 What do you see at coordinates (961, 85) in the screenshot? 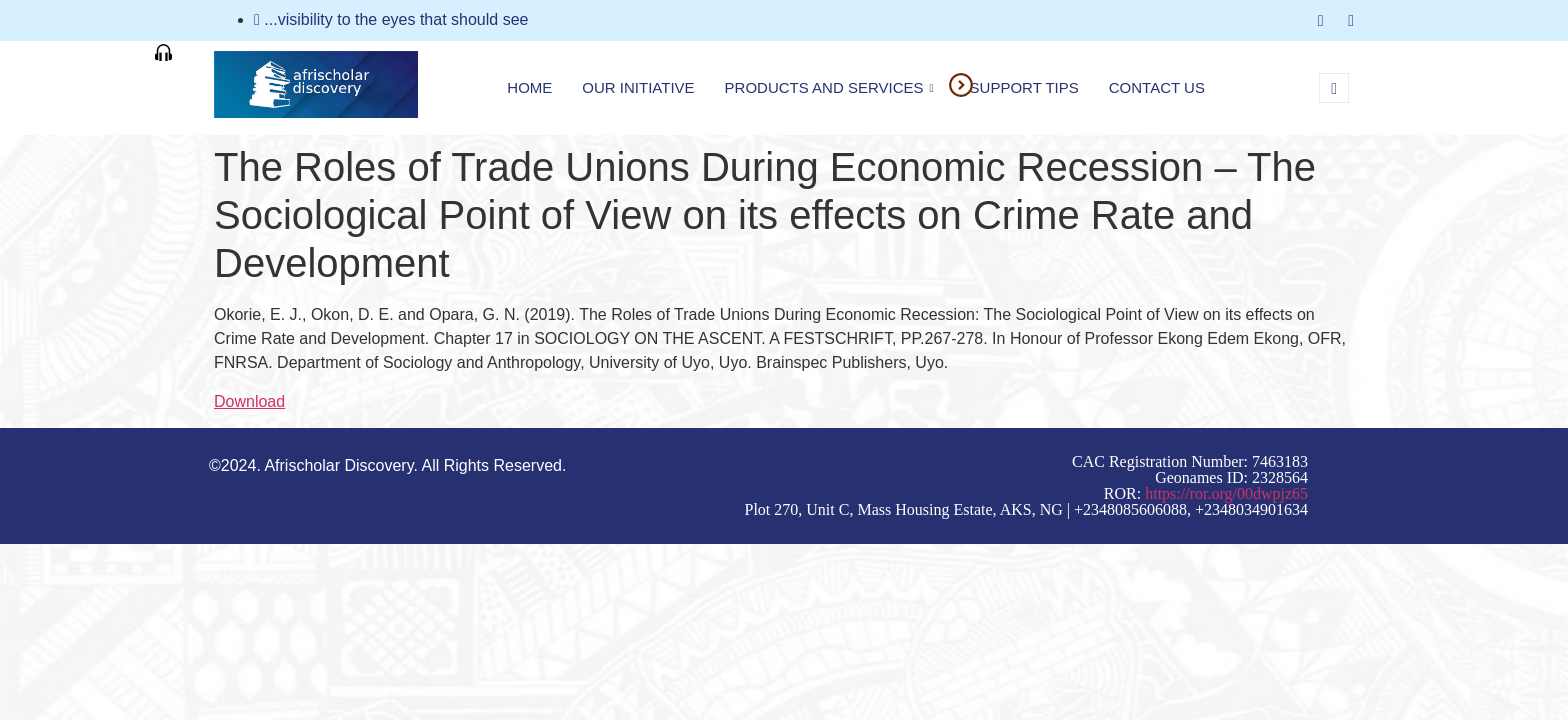
I see `go to next item or page` at bounding box center [961, 85].